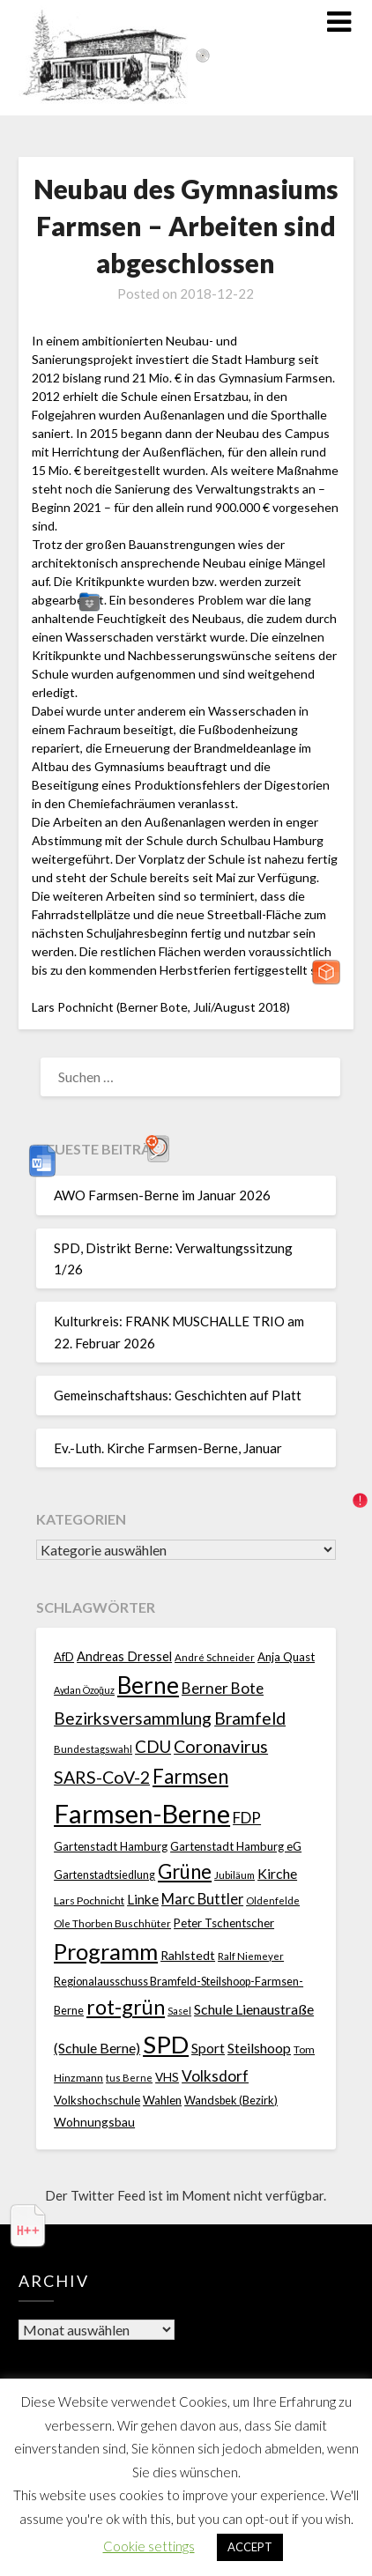  Describe the element at coordinates (27, 2225) in the screenshot. I see `c++ header file` at that location.